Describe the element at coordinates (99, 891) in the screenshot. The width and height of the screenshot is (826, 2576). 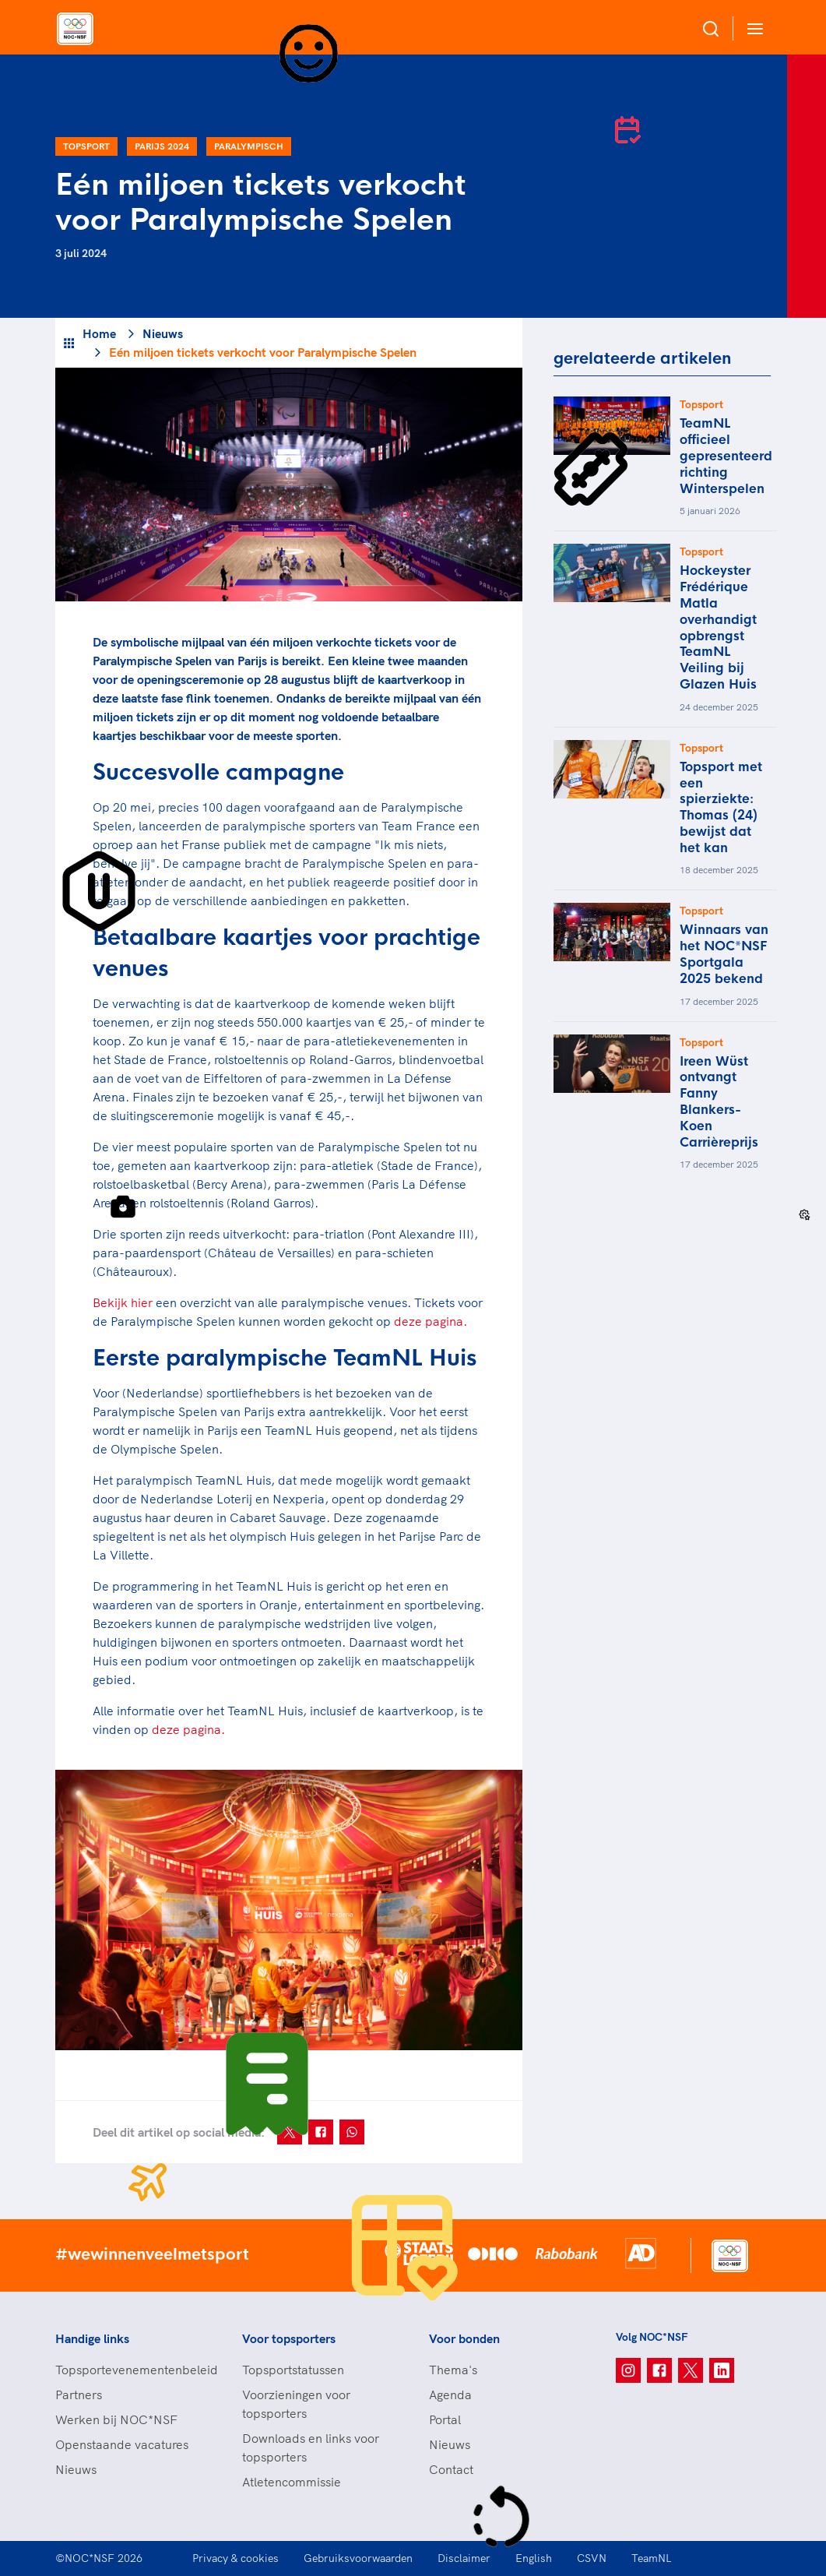
I see `indicates a user or account badge` at that location.